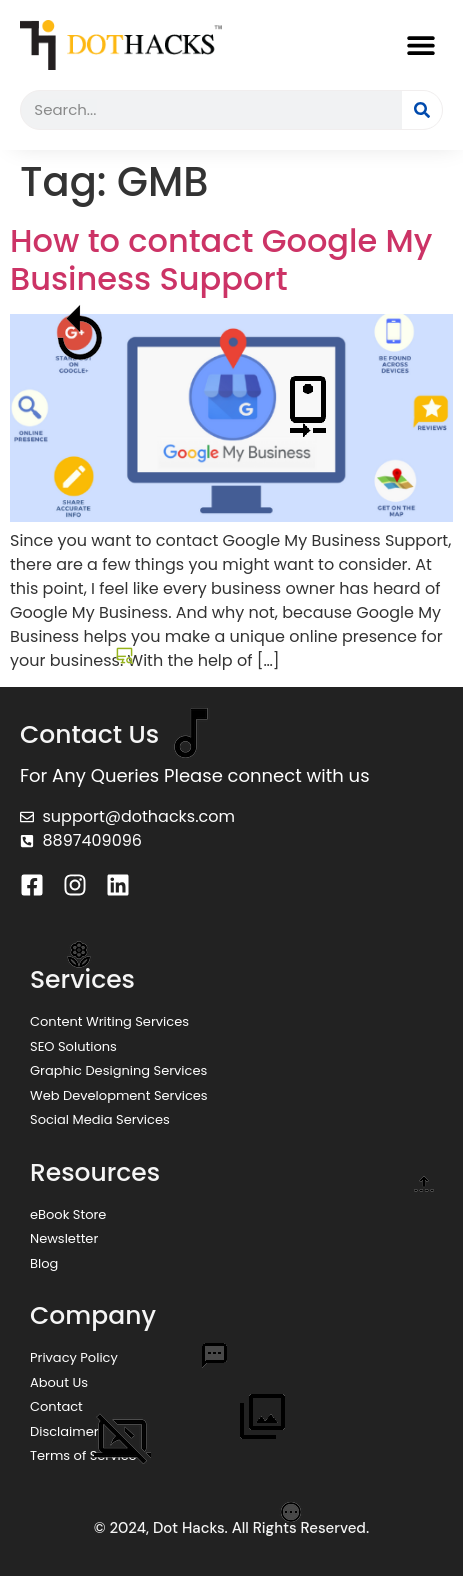 The width and height of the screenshot is (463, 1576). What do you see at coordinates (262, 1416) in the screenshot?
I see `access your photo library` at bounding box center [262, 1416].